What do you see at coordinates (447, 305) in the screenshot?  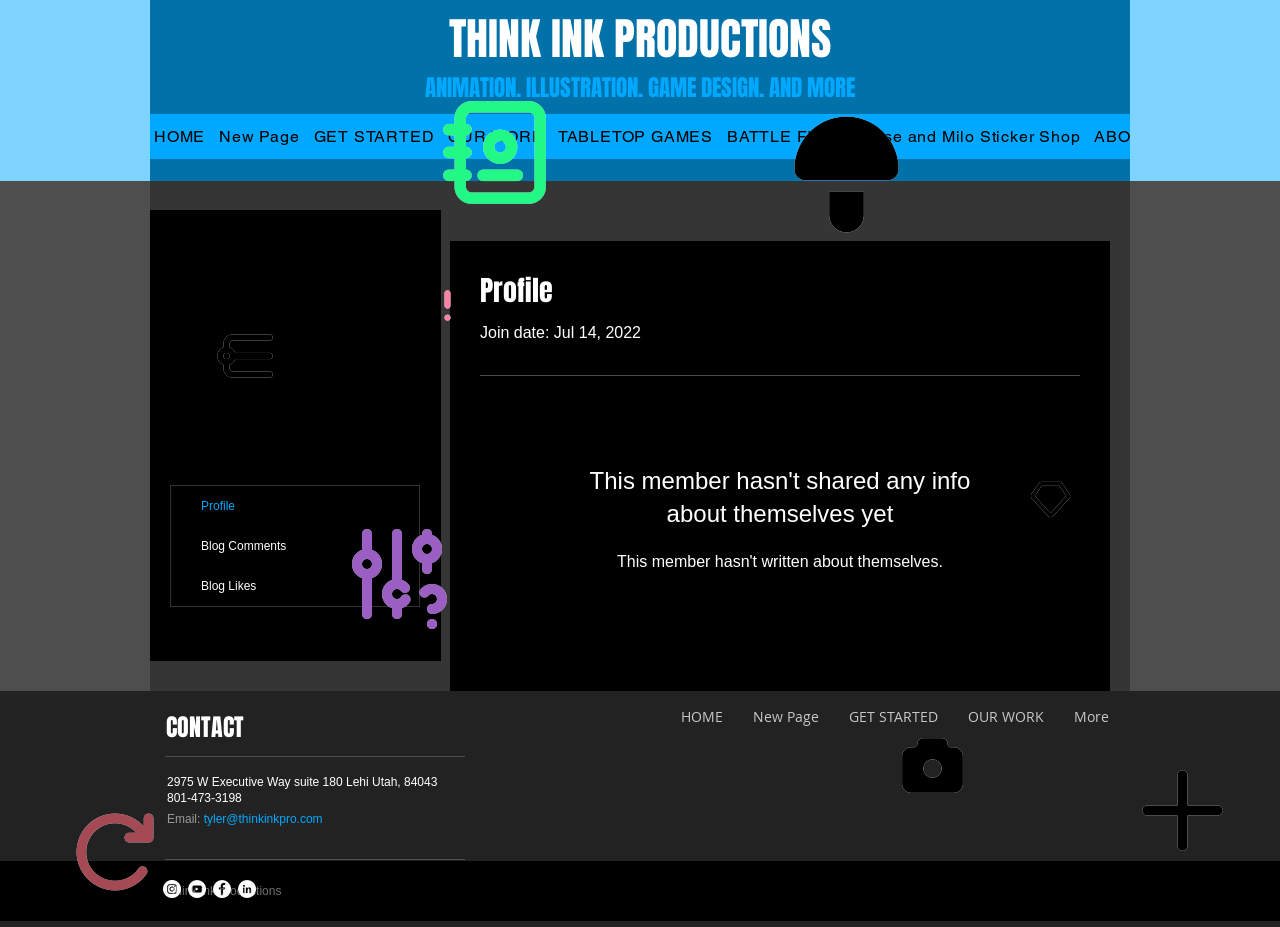 I see `indicates a warning or alert requiring attention` at bounding box center [447, 305].